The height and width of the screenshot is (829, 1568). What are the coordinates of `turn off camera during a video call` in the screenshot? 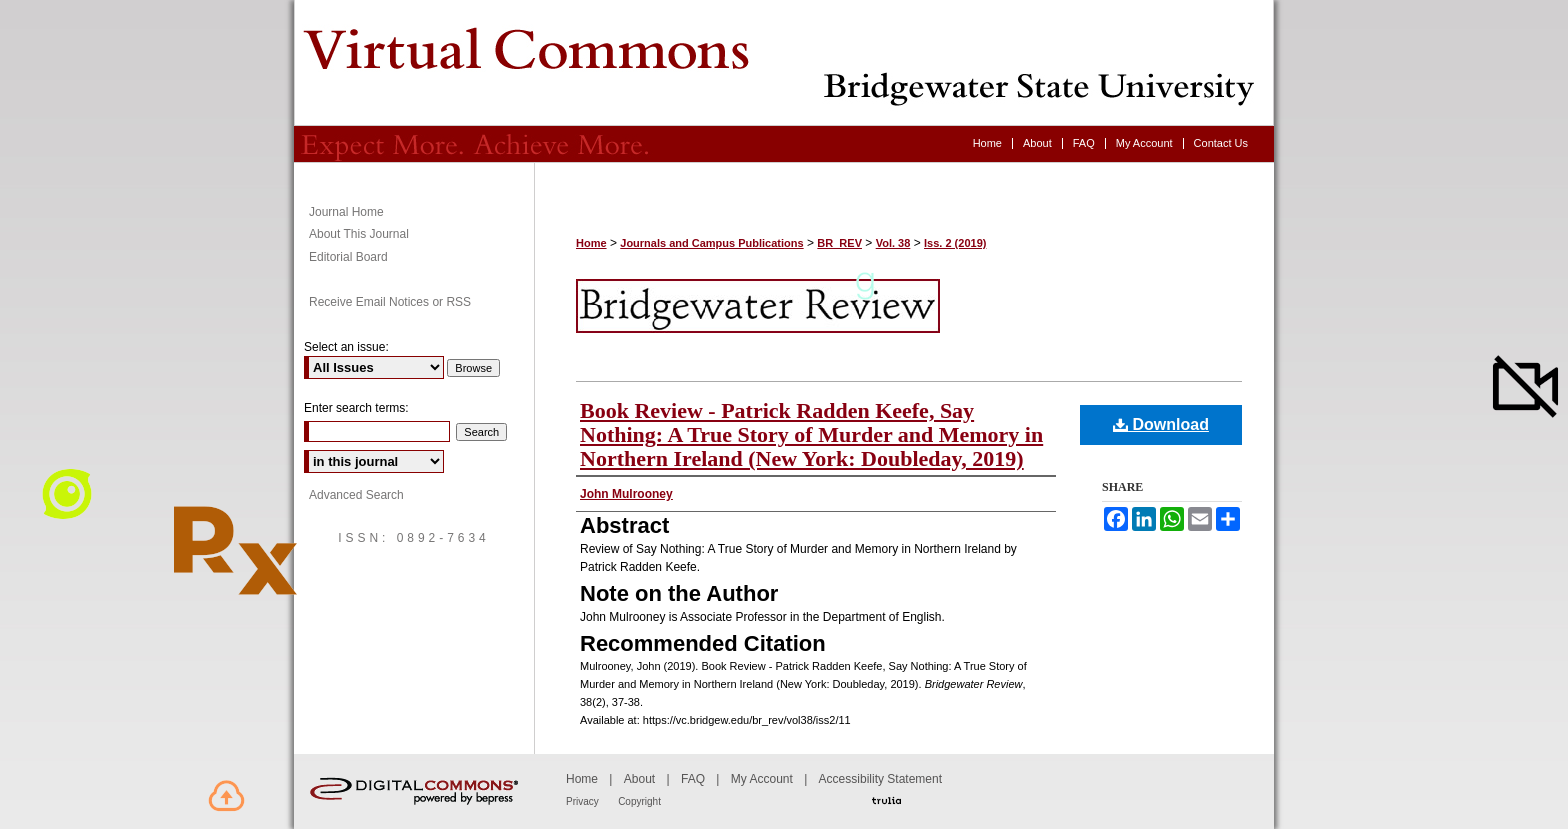 It's located at (1525, 386).